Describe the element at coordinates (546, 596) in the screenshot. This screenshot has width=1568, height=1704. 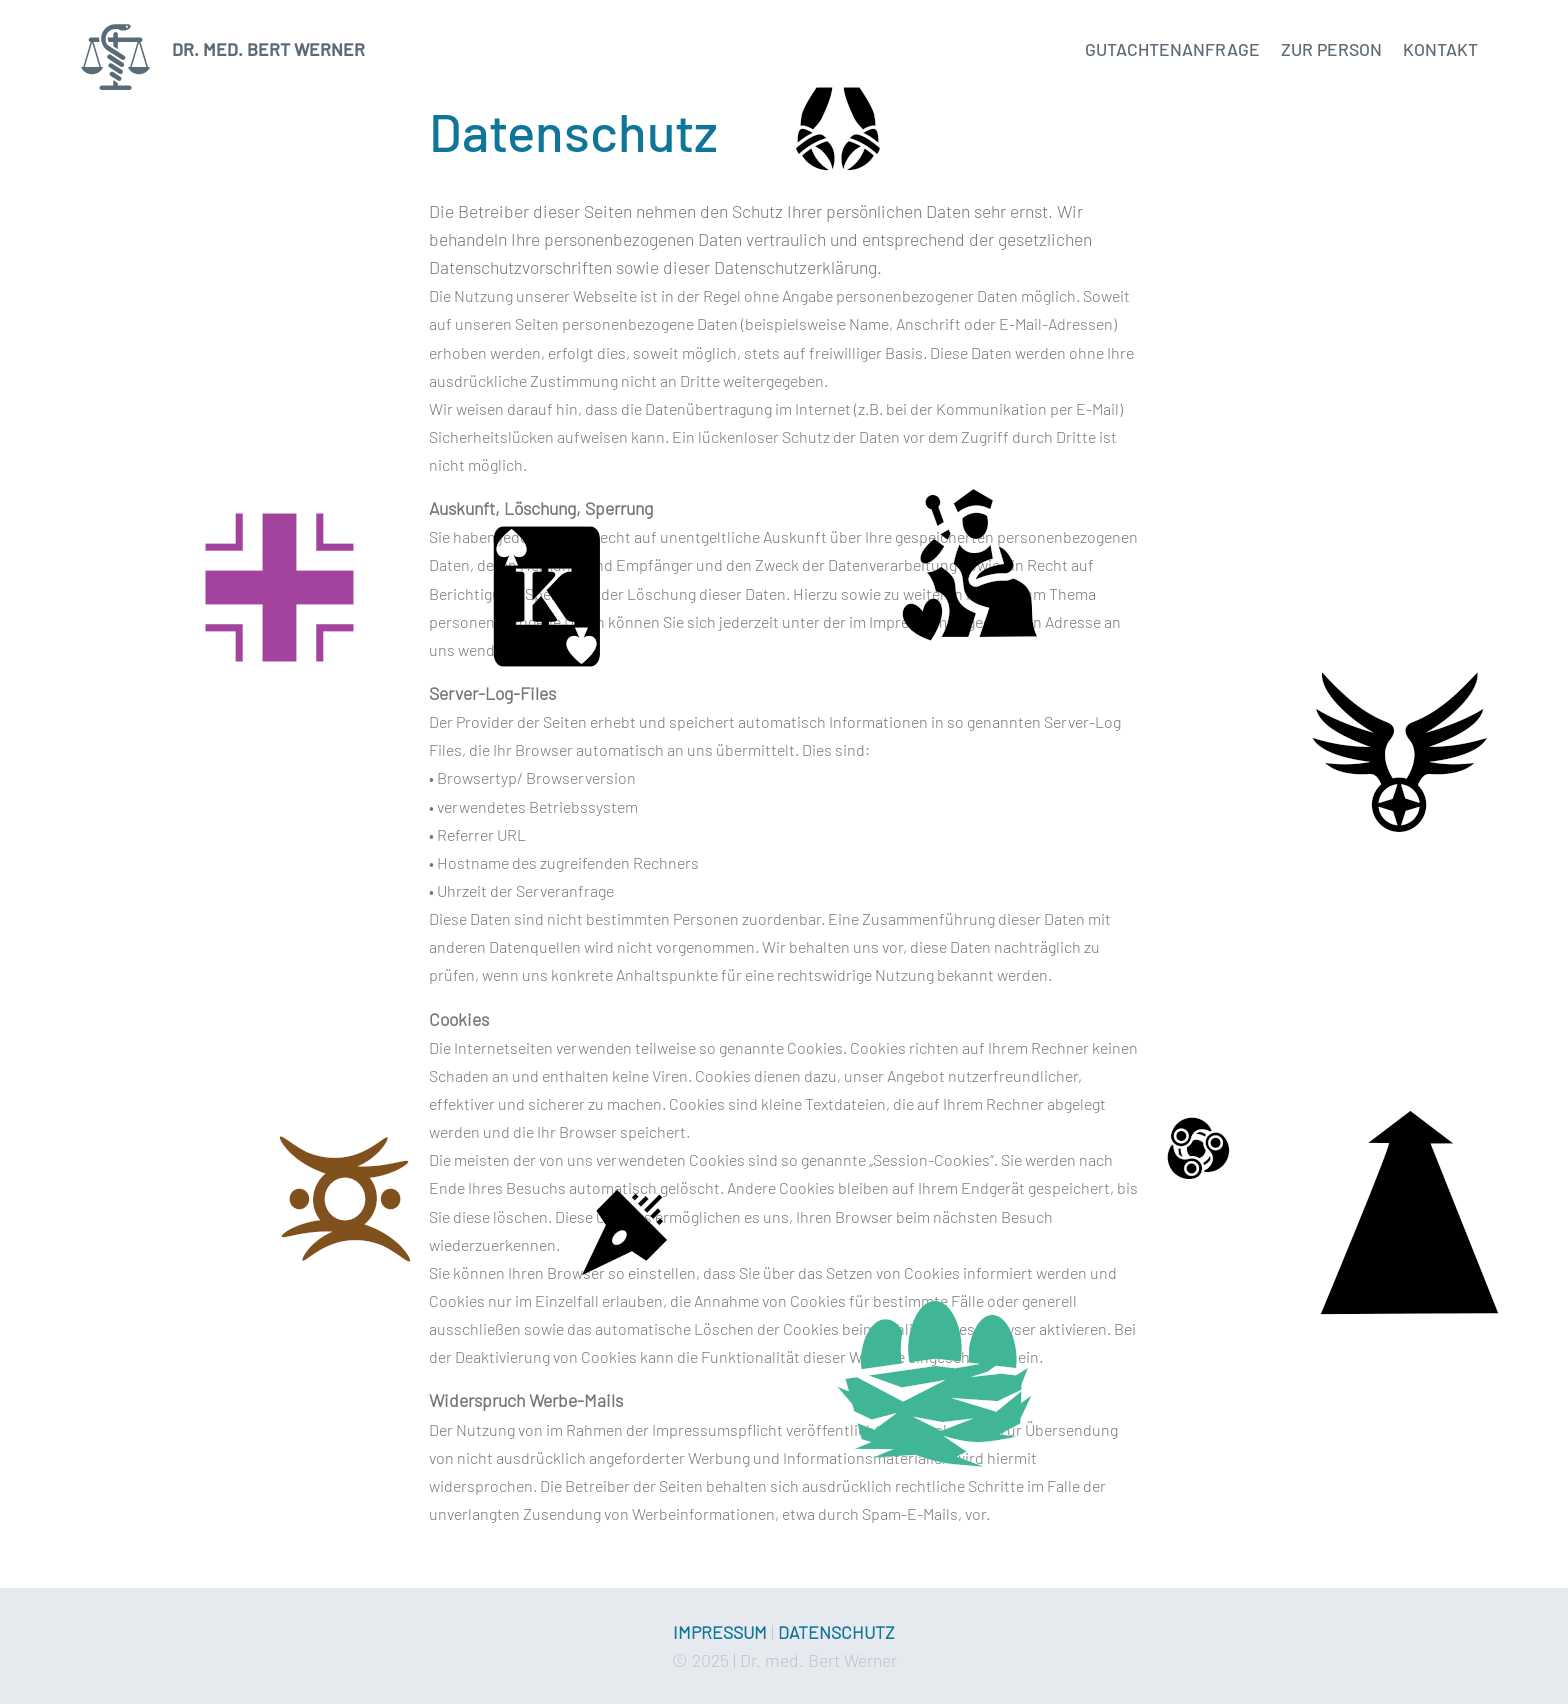
I see `king of spades playing card` at that location.